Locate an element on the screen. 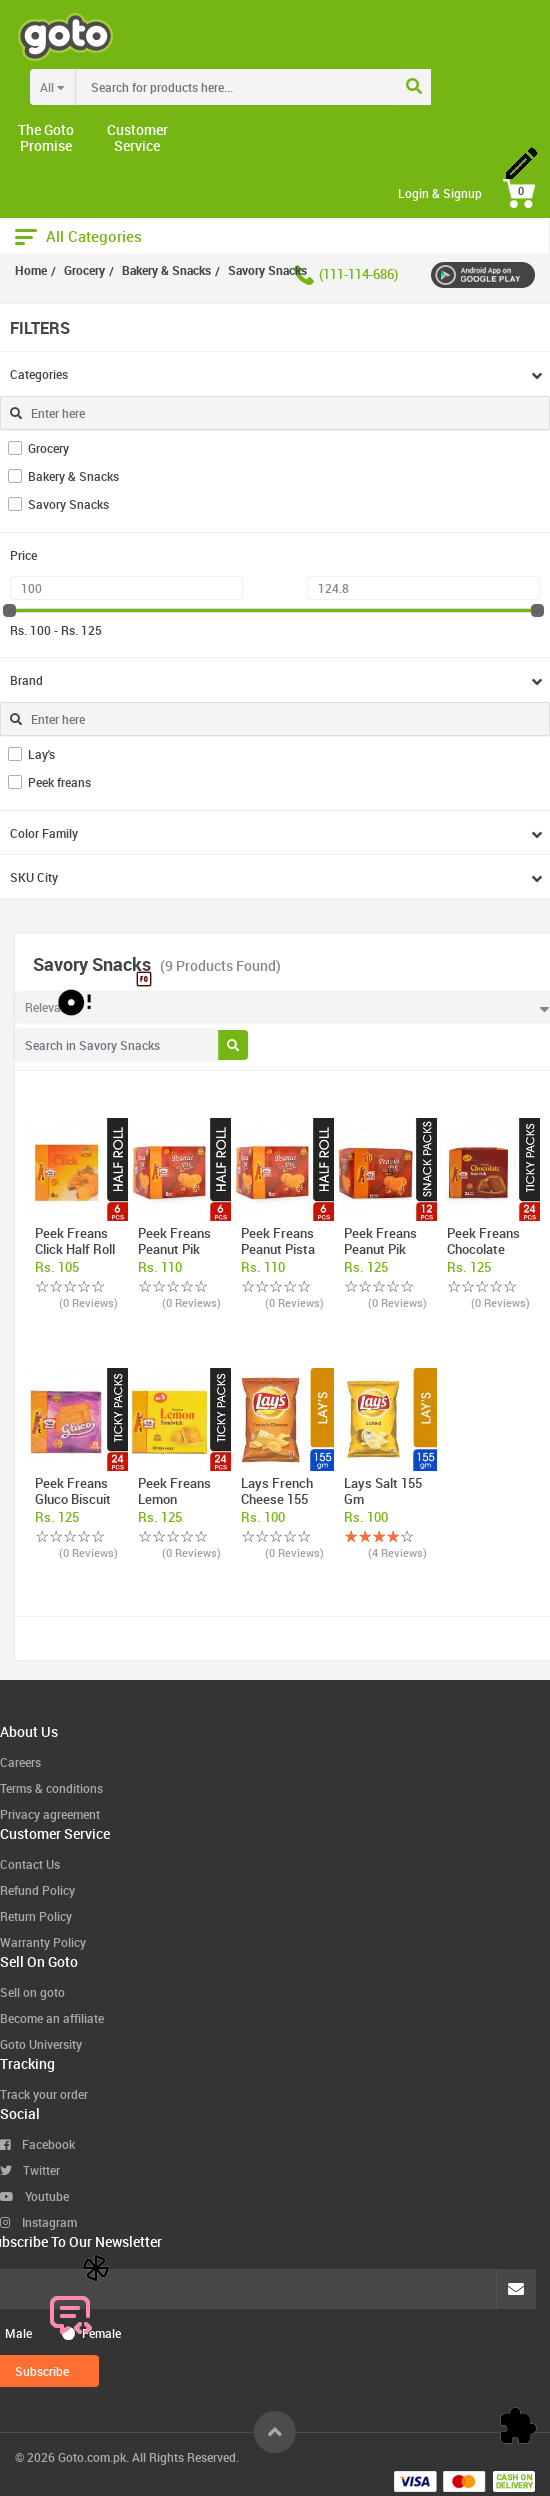 This screenshot has height=2496, width=550. manage browser extensions is located at coordinates (518, 2425).